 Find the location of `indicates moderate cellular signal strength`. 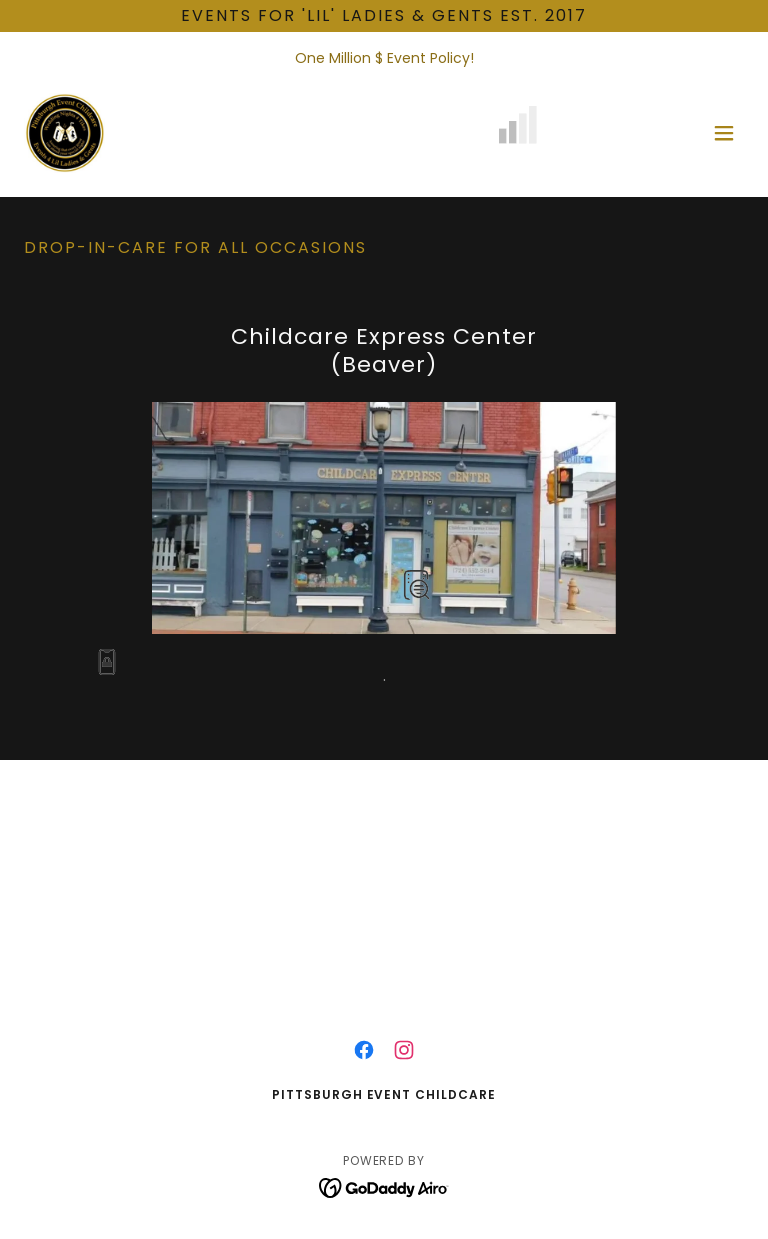

indicates moderate cellular signal strength is located at coordinates (519, 126).